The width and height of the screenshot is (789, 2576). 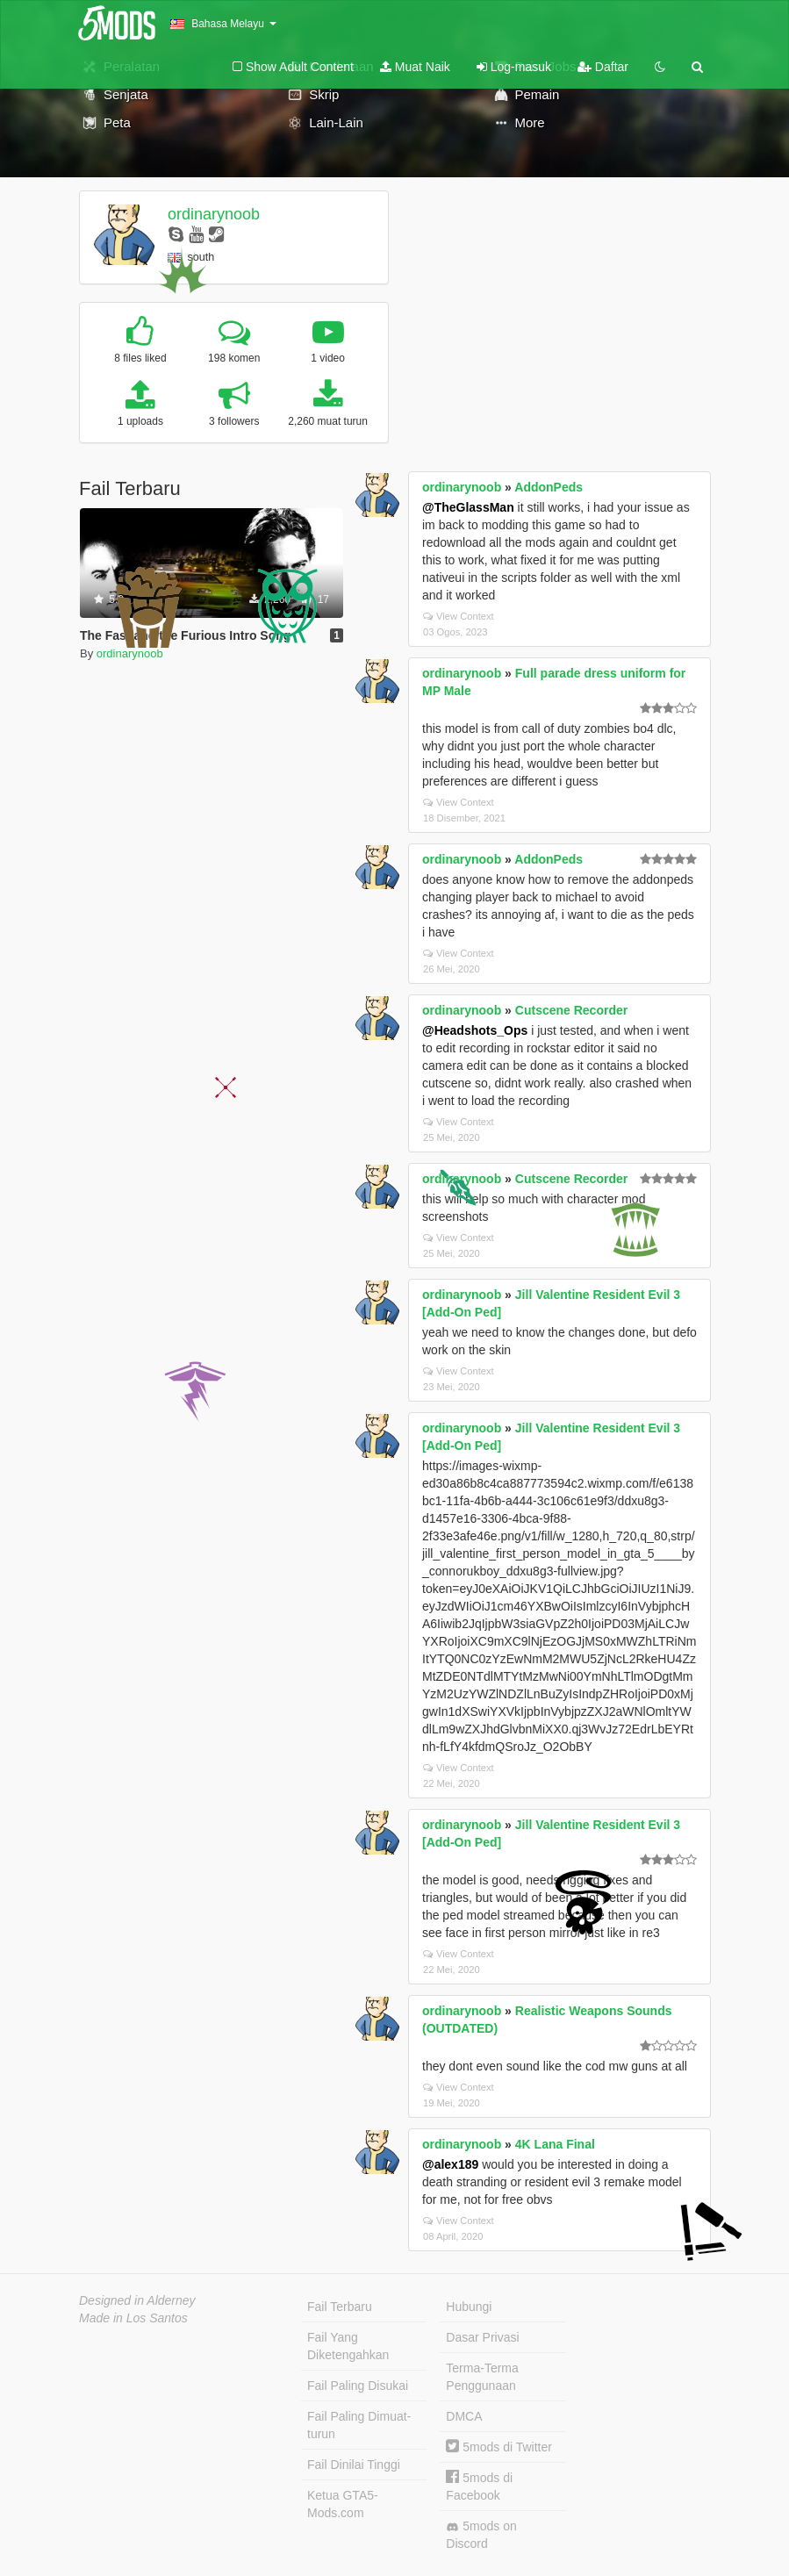 What do you see at coordinates (711, 2231) in the screenshot?
I see `woodworking tools or crafting section` at bounding box center [711, 2231].